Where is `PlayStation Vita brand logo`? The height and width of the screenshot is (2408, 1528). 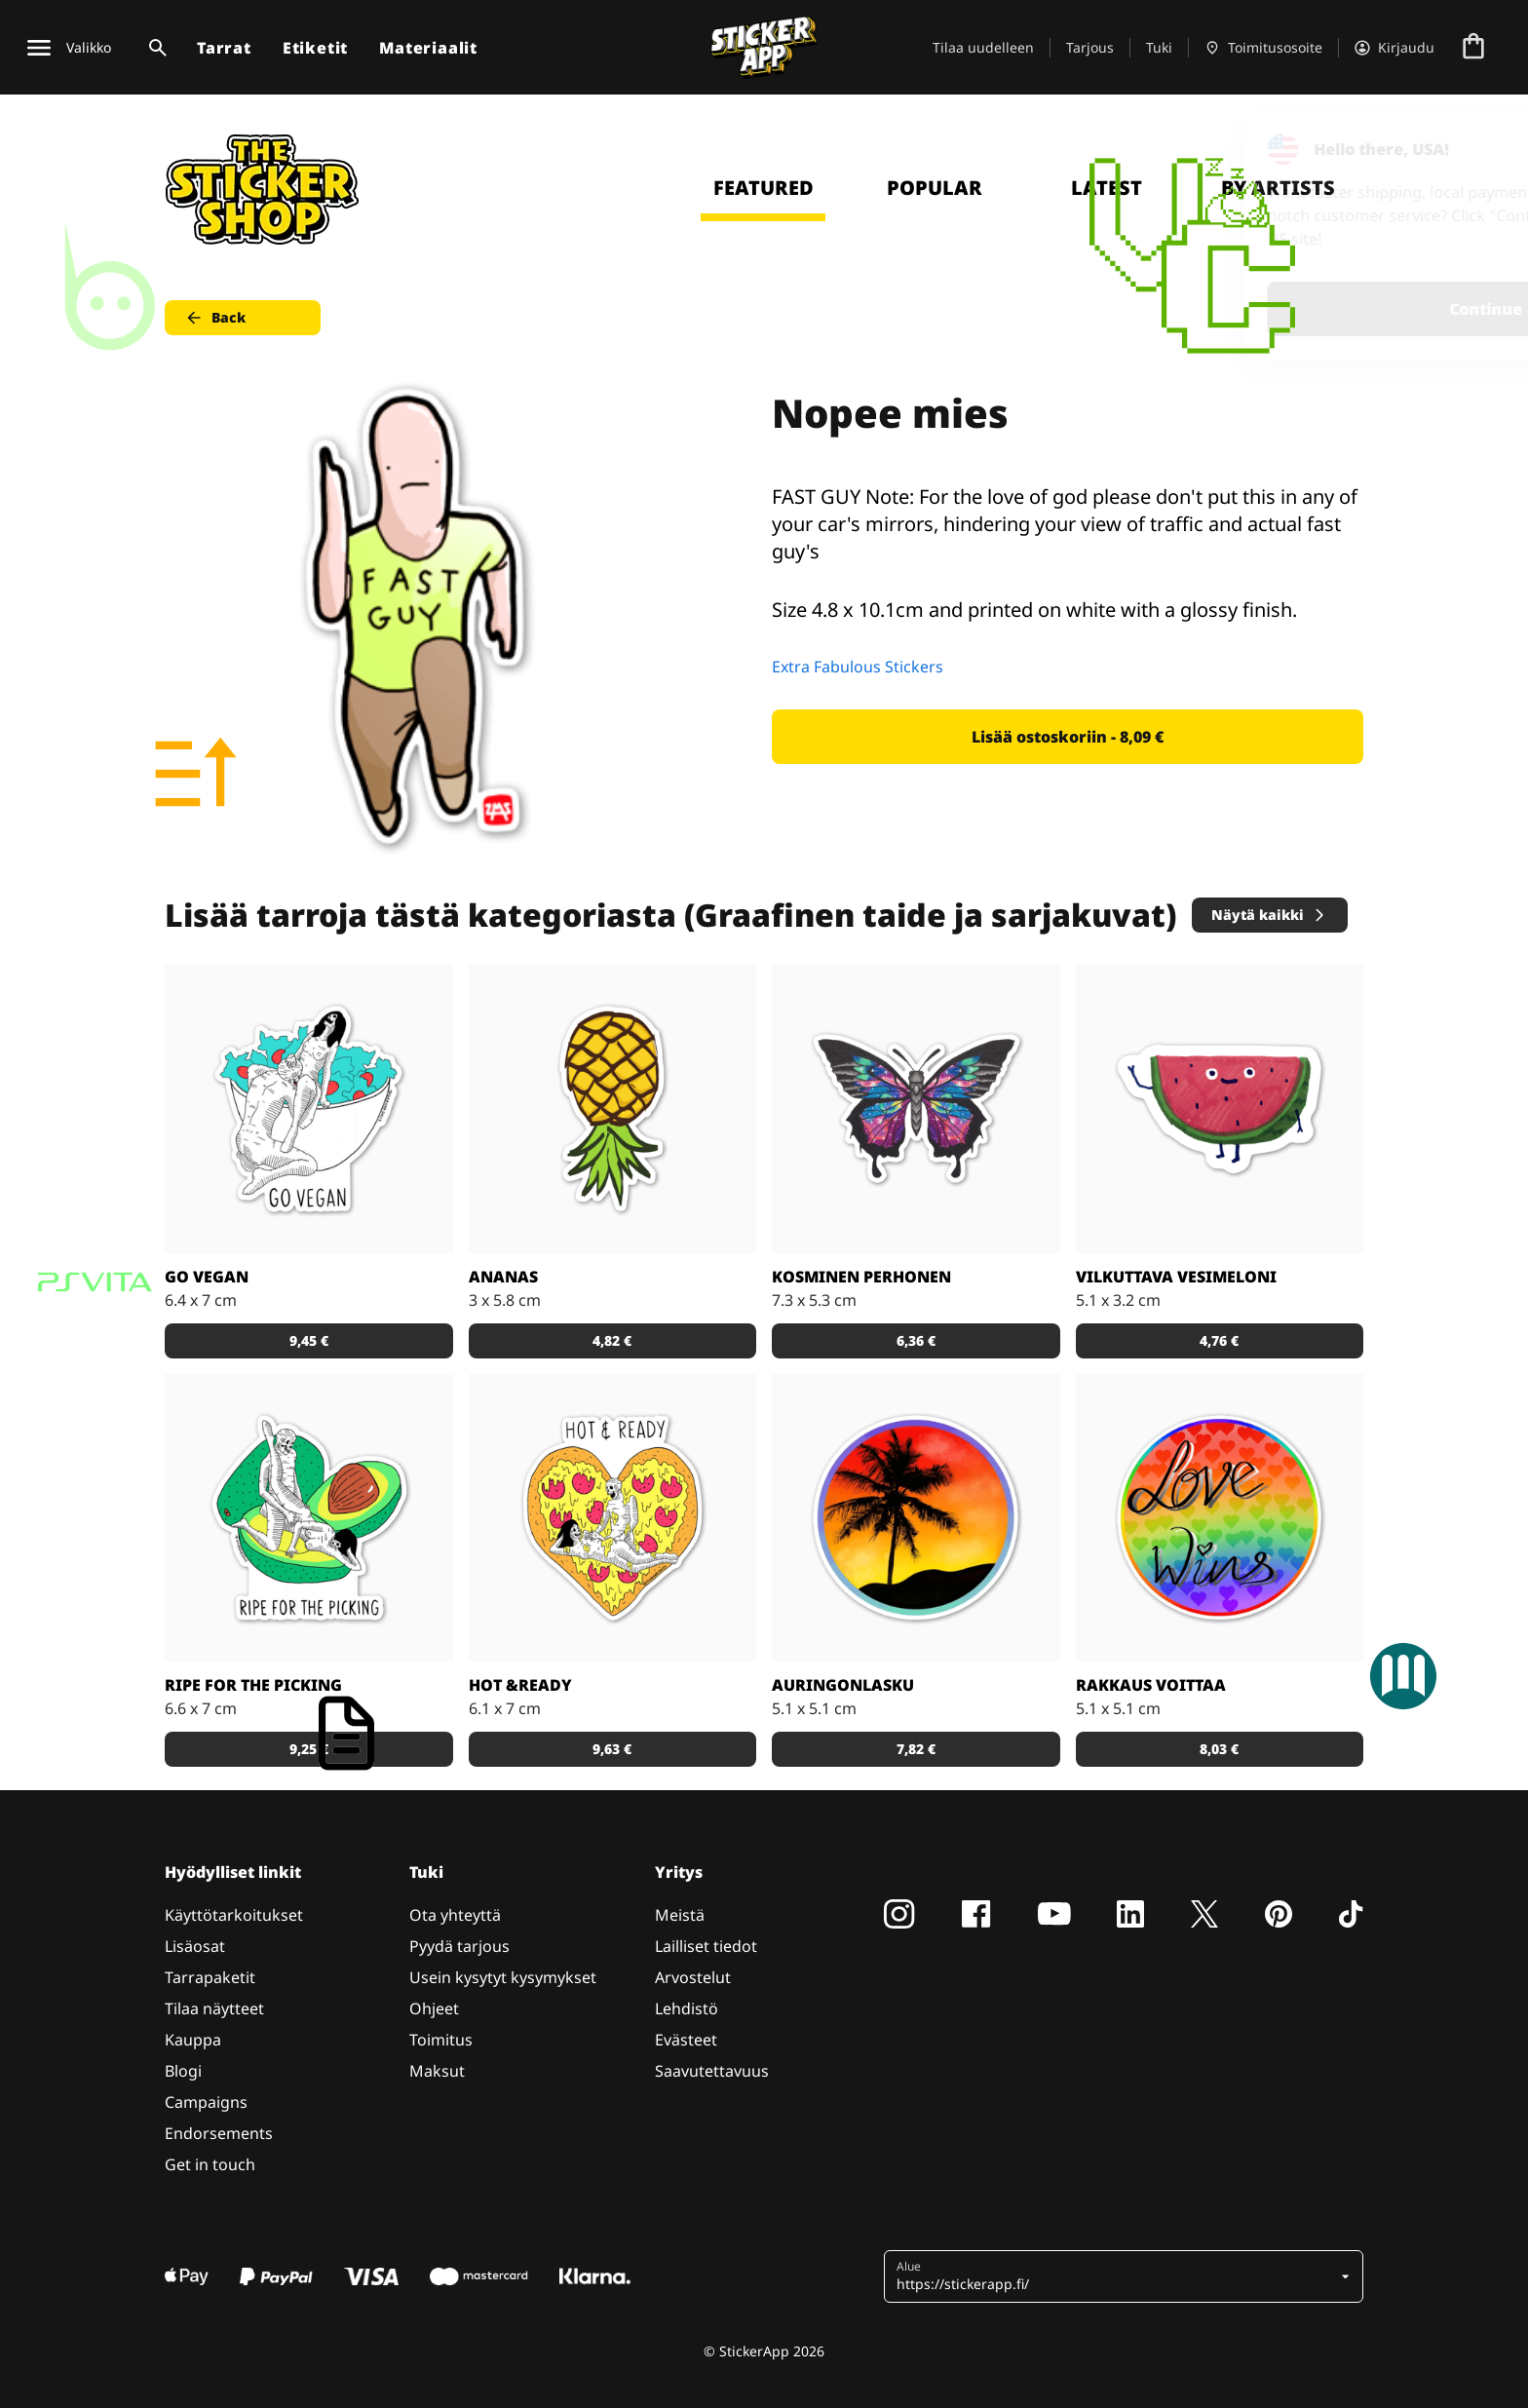 PlayStation Vita brand logo is located at coordinates (95, 1281).